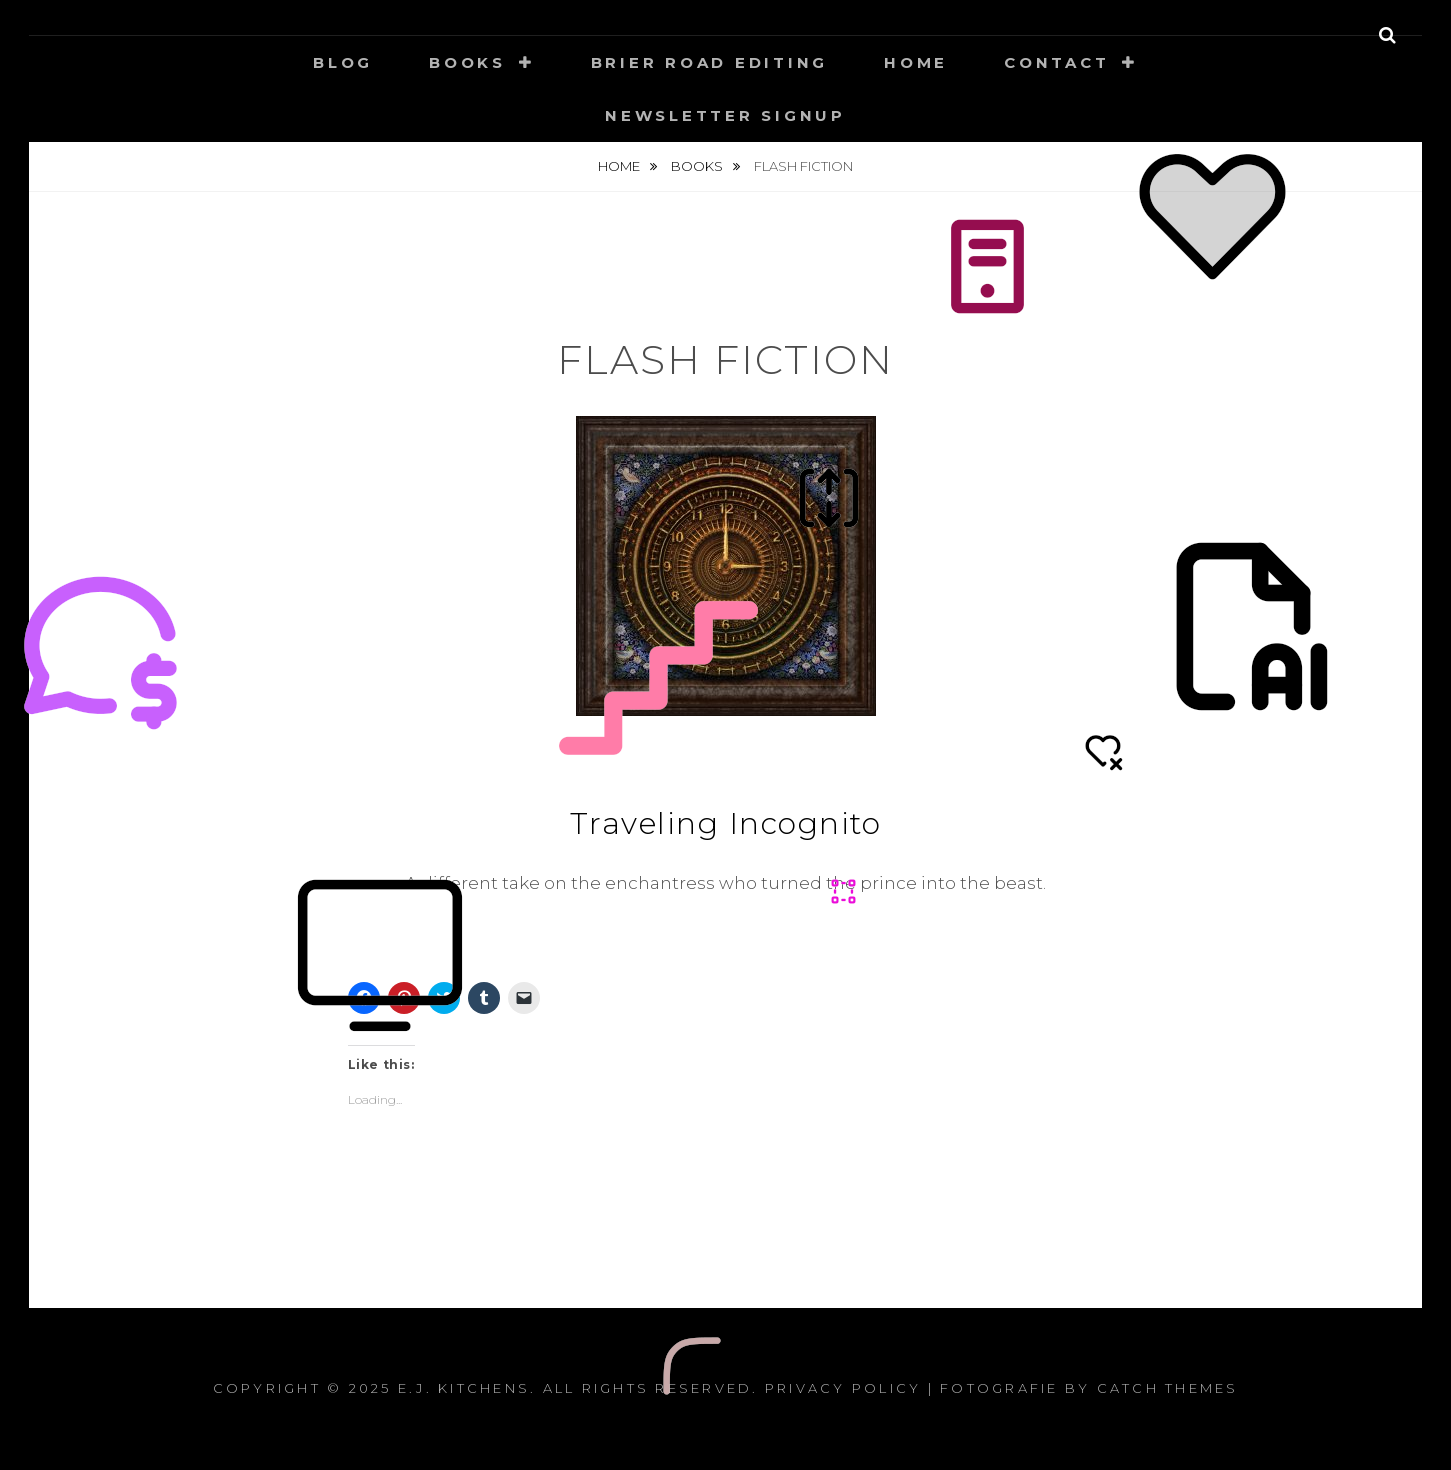 The image size is (1451, 1470). I want to click on adjust transformation anchor point, so click(843, 891).